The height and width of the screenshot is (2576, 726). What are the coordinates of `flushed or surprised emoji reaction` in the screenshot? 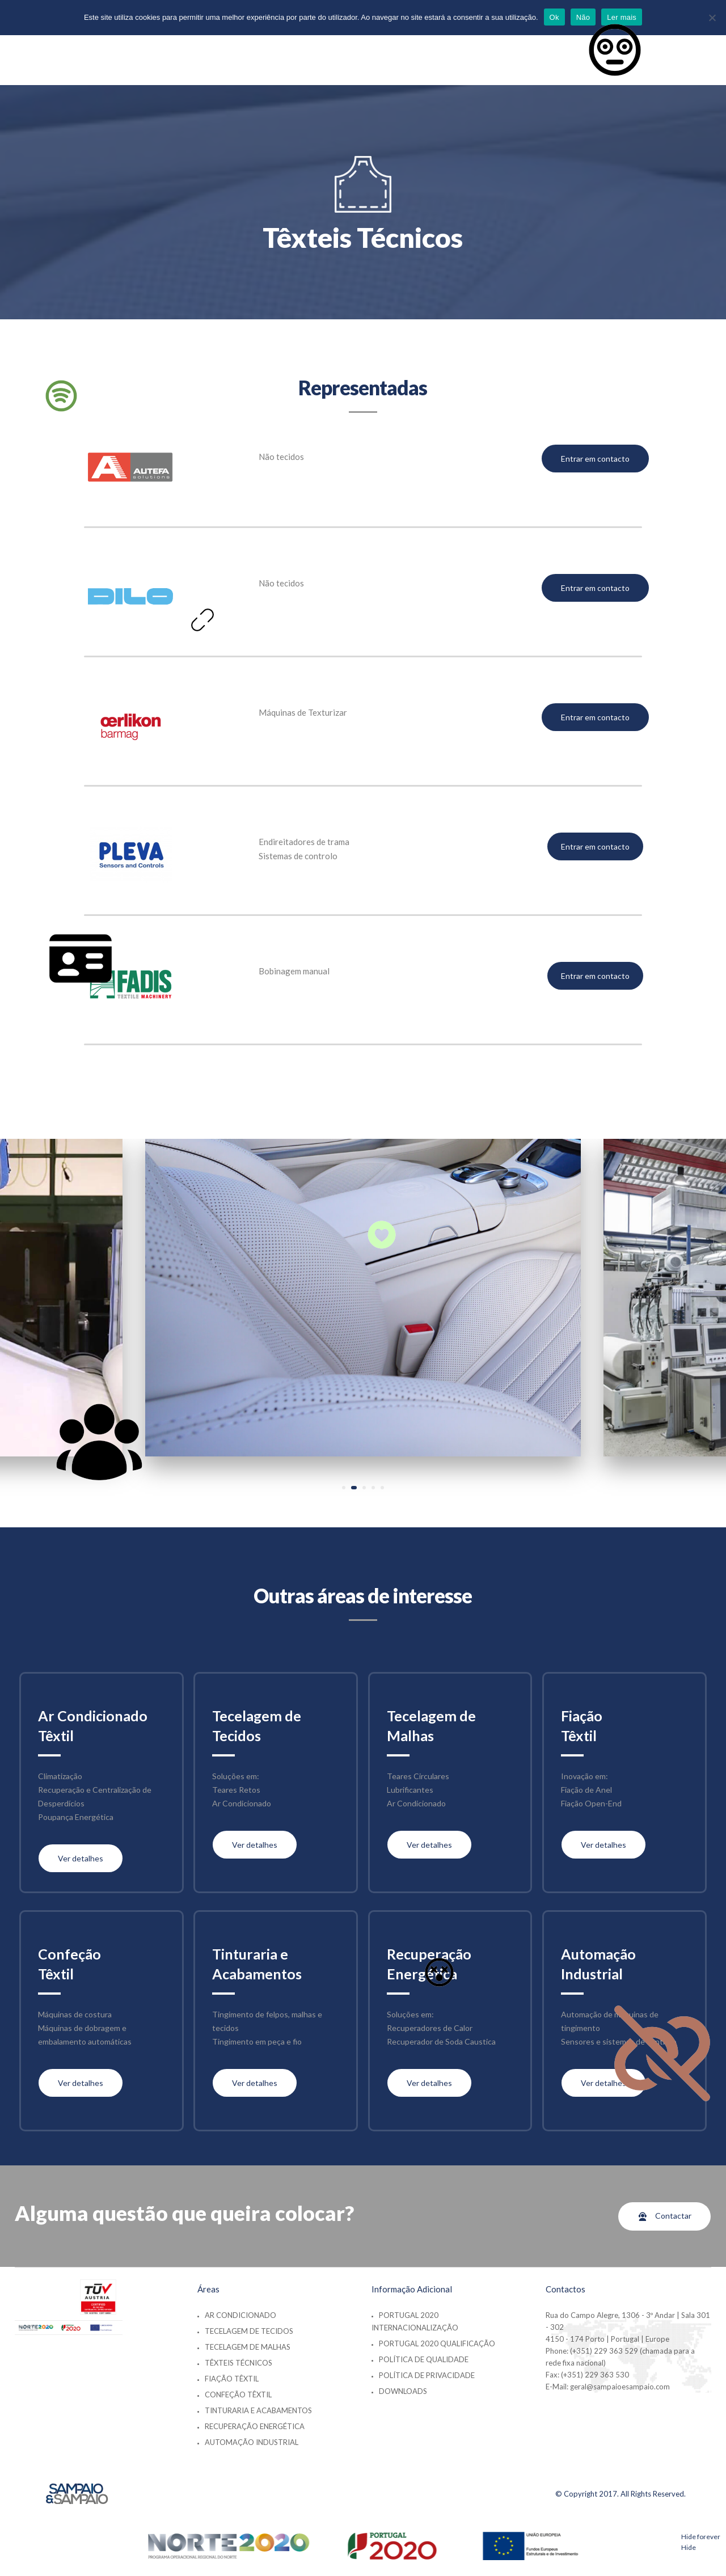 It's located at (615, 50).